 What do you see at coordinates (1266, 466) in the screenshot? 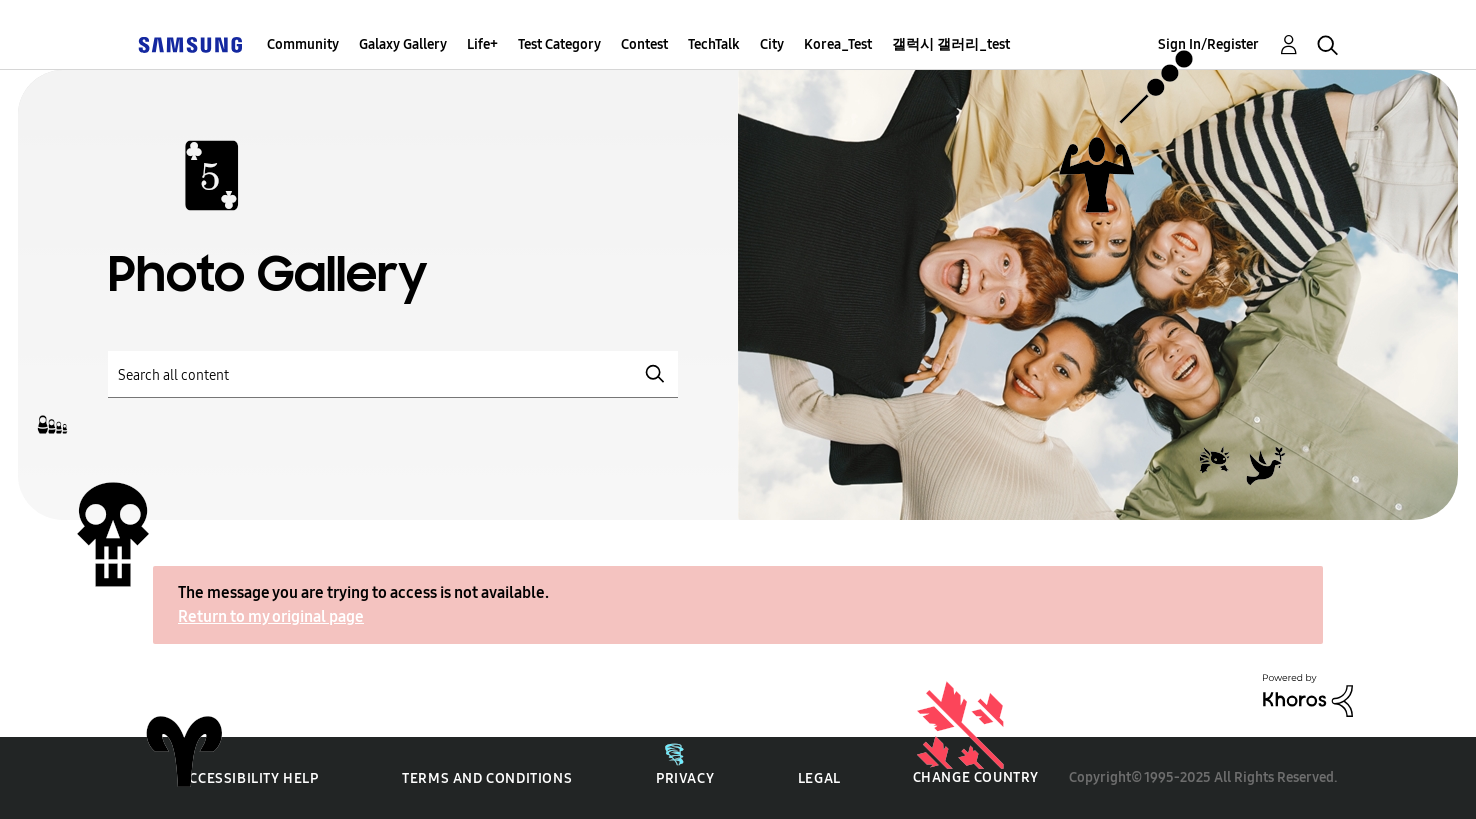
I see `indicates peace or harmony theme` at bounding box center [1266, 466].